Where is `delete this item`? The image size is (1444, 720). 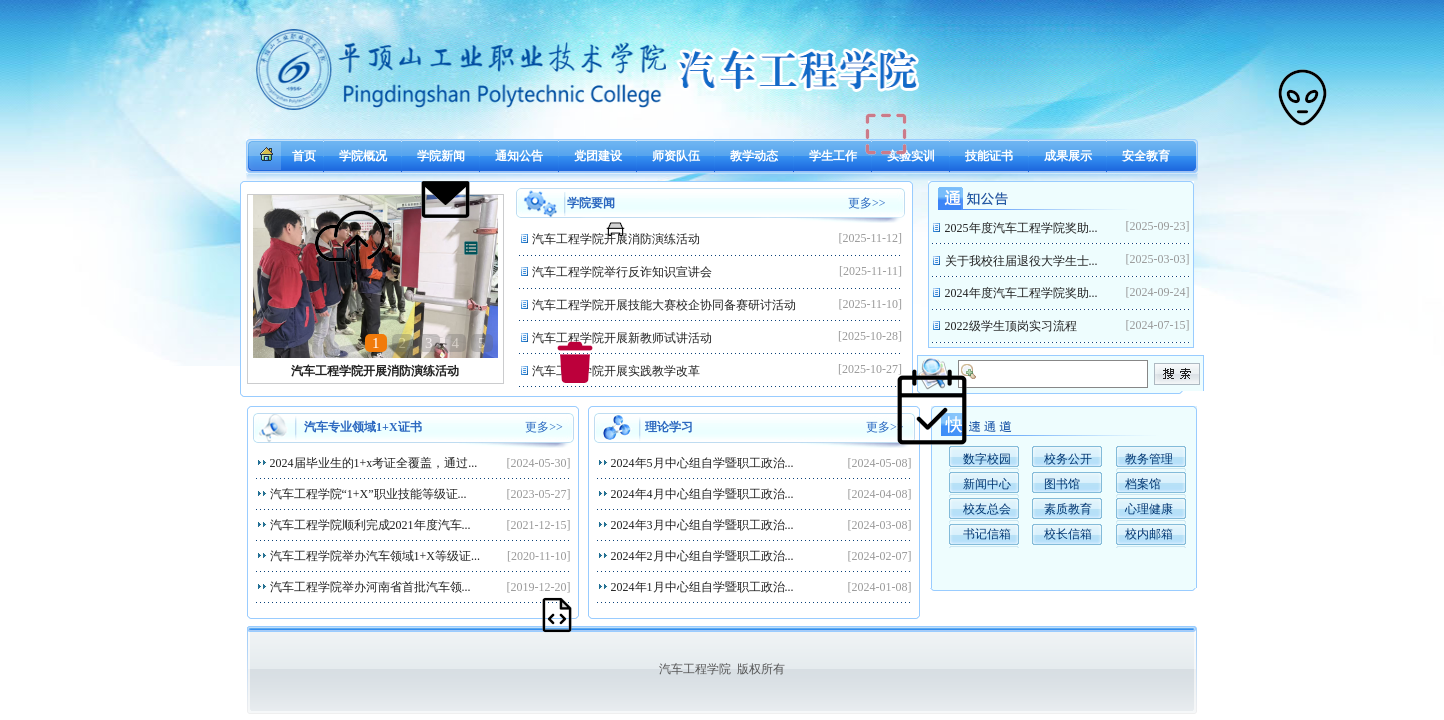
delete this item is located at coordinates (575, 363).